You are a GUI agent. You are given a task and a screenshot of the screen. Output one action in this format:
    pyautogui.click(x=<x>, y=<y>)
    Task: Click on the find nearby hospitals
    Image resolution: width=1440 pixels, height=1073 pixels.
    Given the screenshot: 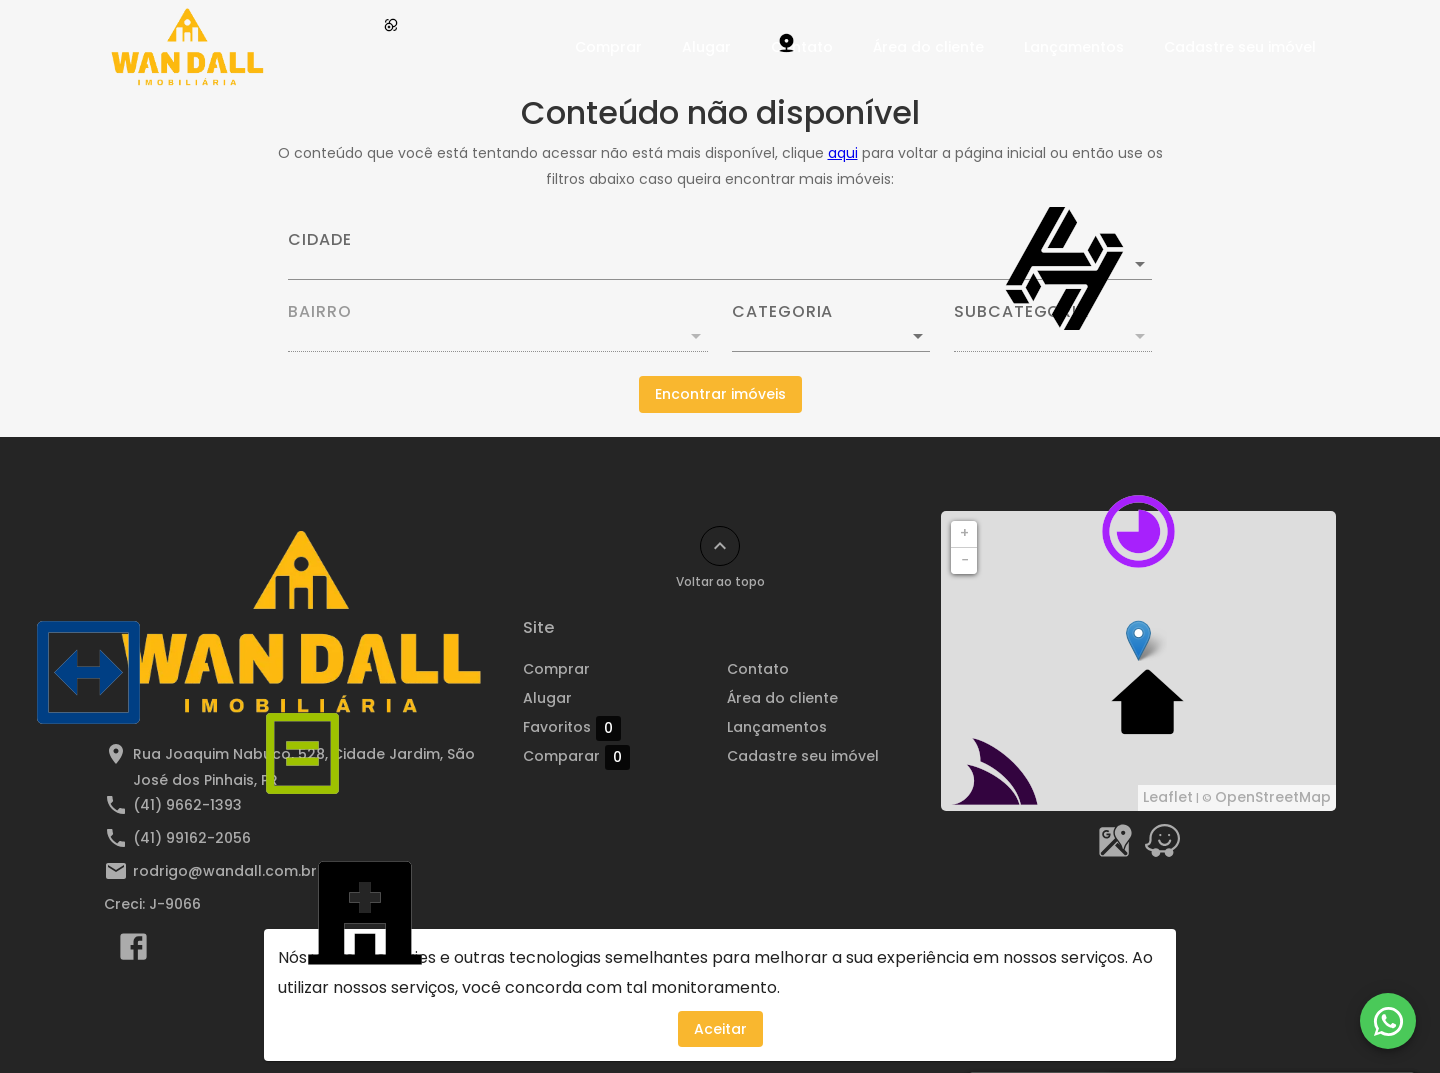 What is the action you would take?
    pyautogui.click(x=365, y=913)
    